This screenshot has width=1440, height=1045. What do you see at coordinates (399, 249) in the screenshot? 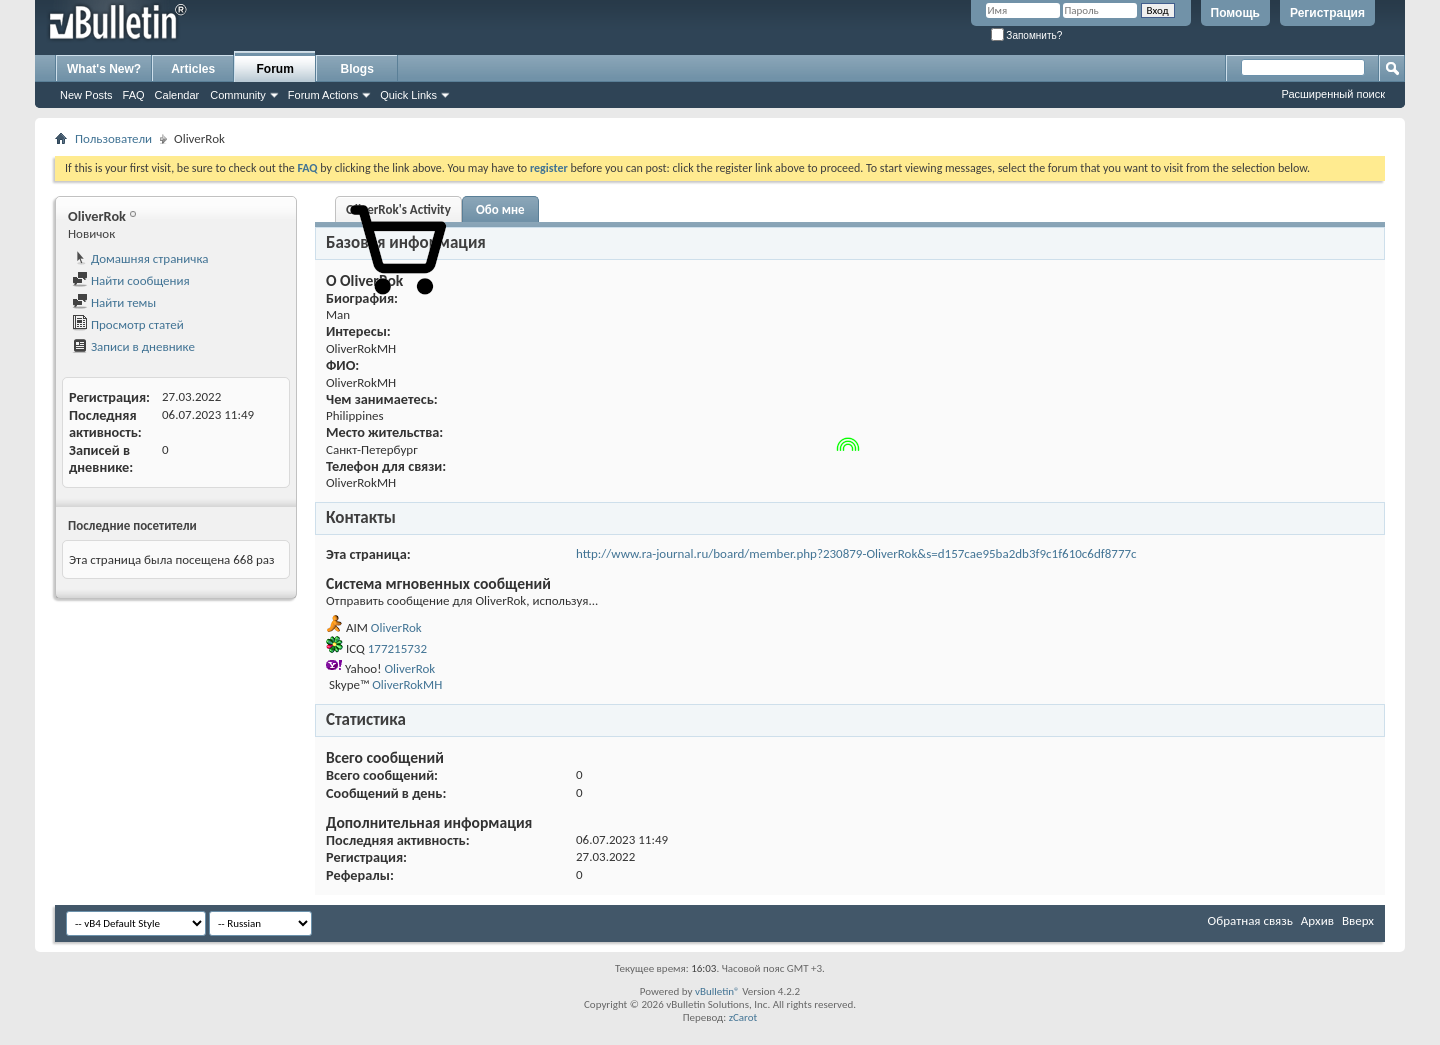
I see `view your shopping cart` at bounding box center [399, 249].